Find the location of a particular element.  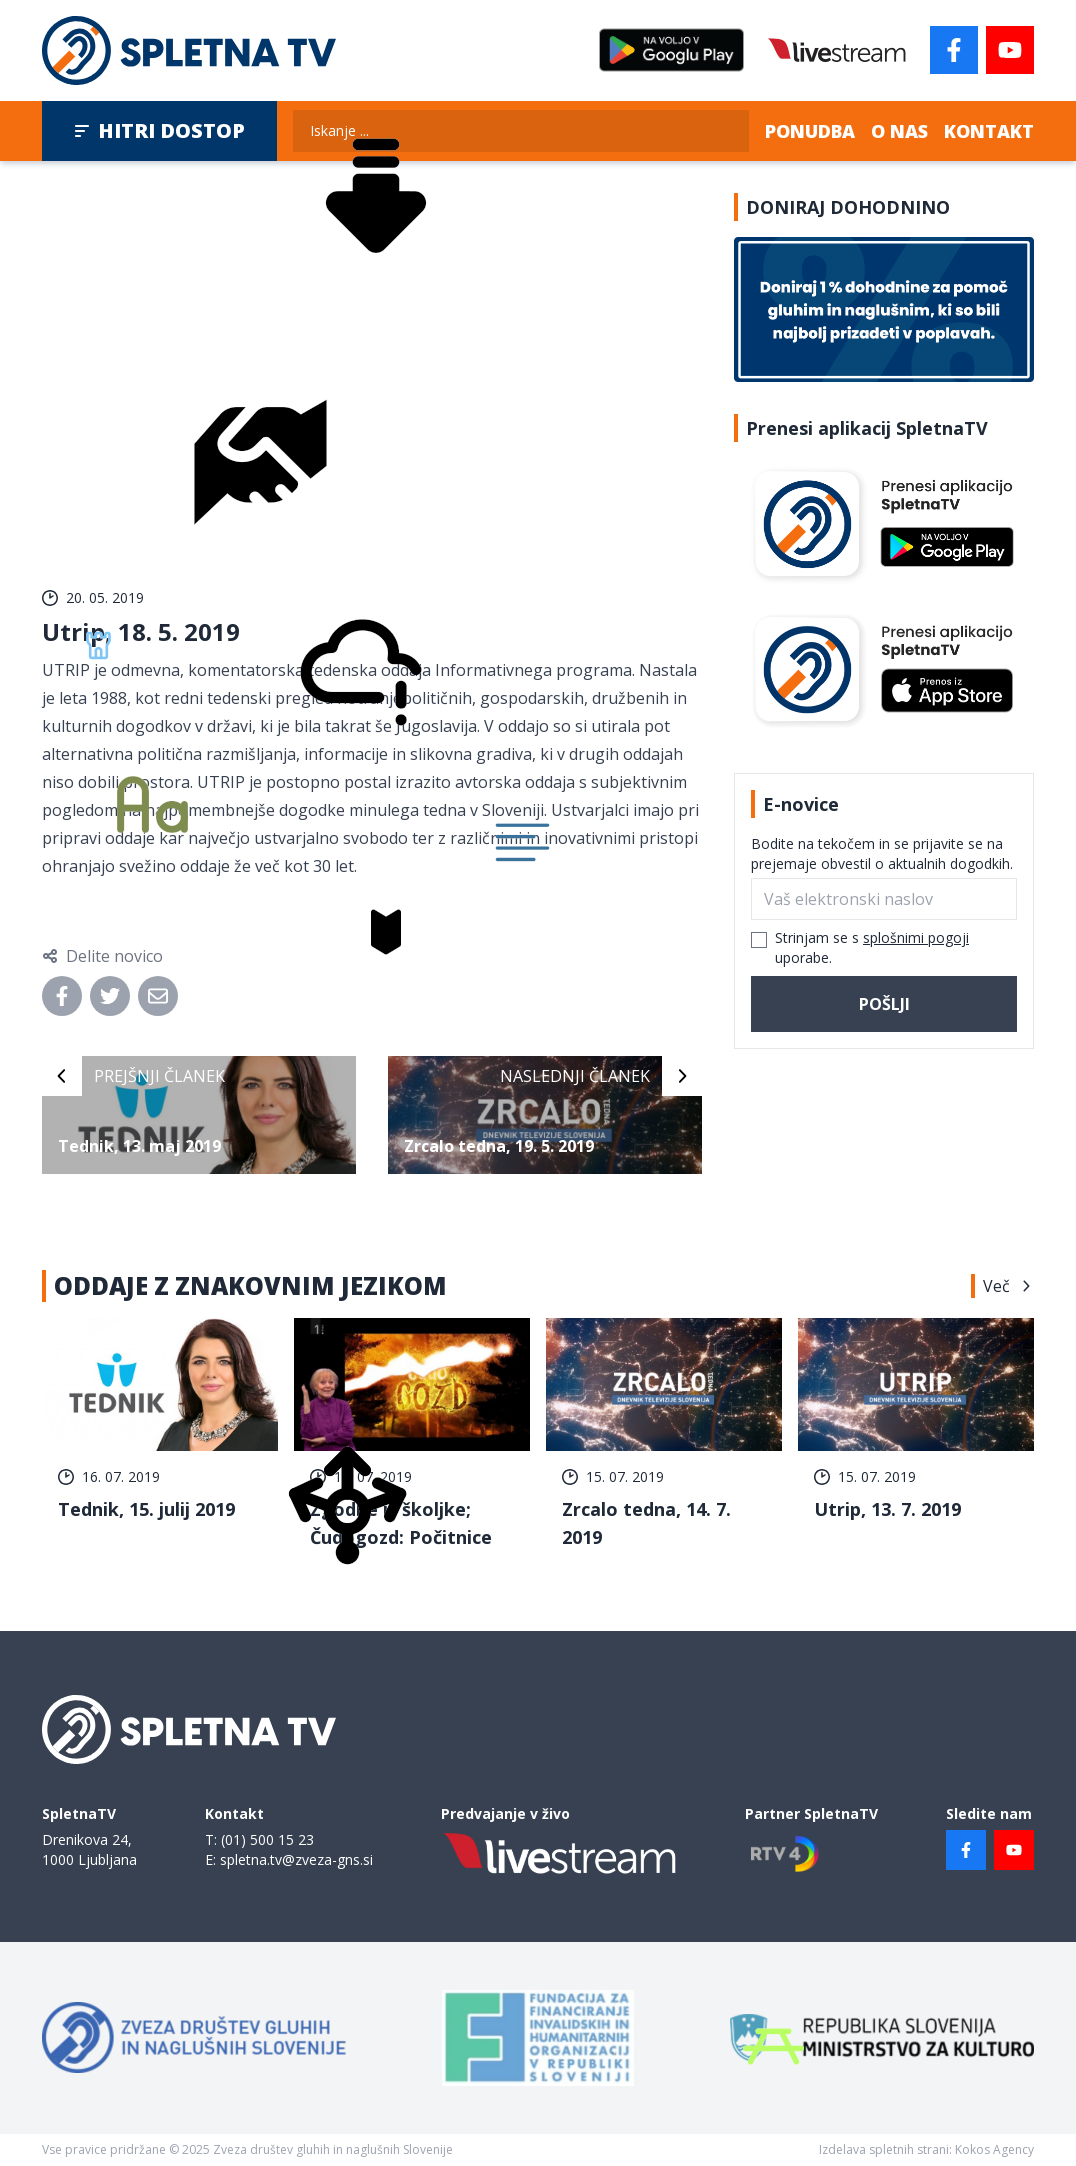

access help or support resources is located at coordinates (260, 458).